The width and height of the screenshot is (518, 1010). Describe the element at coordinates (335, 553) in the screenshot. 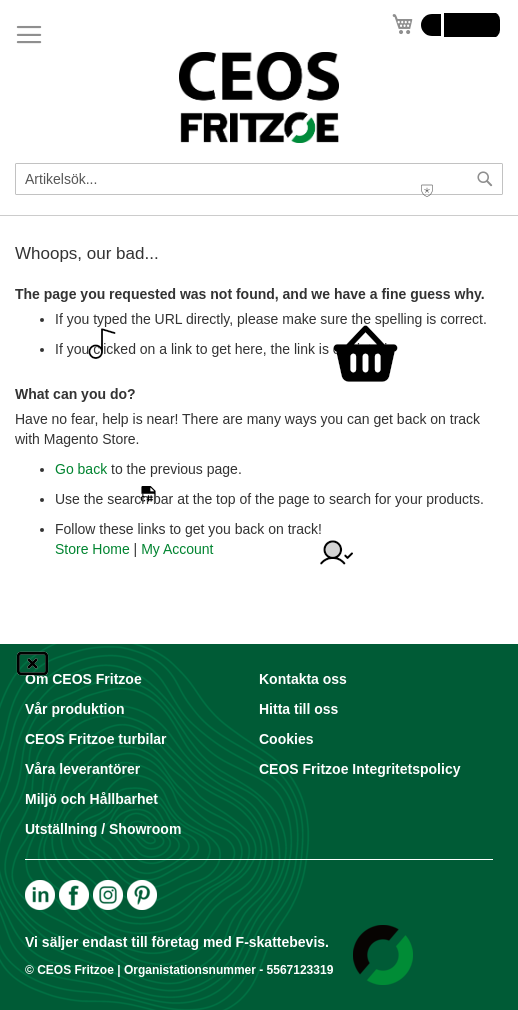

I see `confirm or verify a user account` at that location.